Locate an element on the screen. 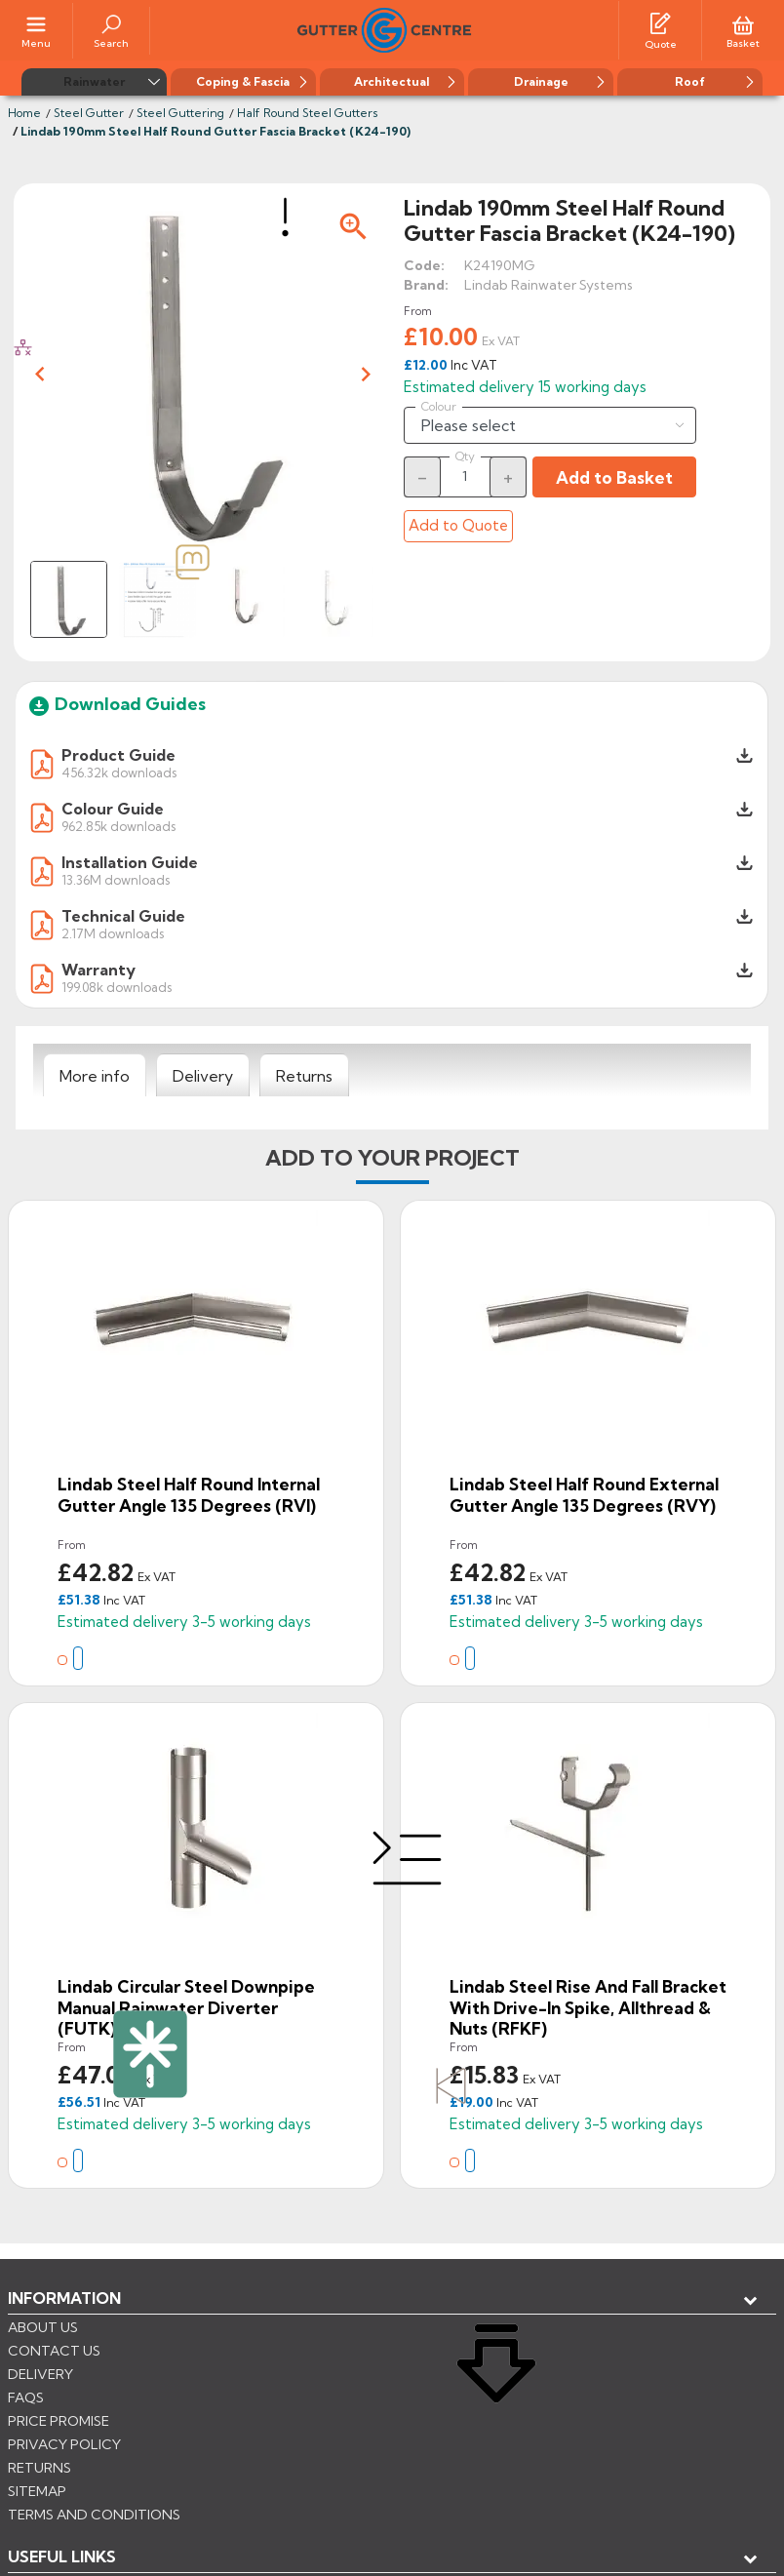 The image size is (784, 2576). open mastodon app is located at coordinates (192, 561).